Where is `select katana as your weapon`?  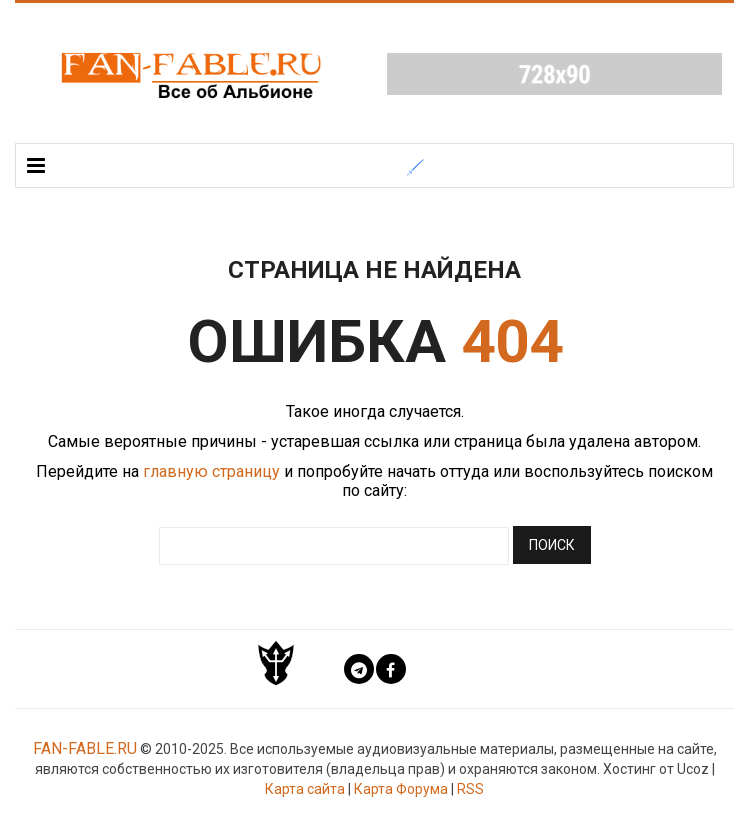
select katana as your weapon is located at coordinates (415, 167).